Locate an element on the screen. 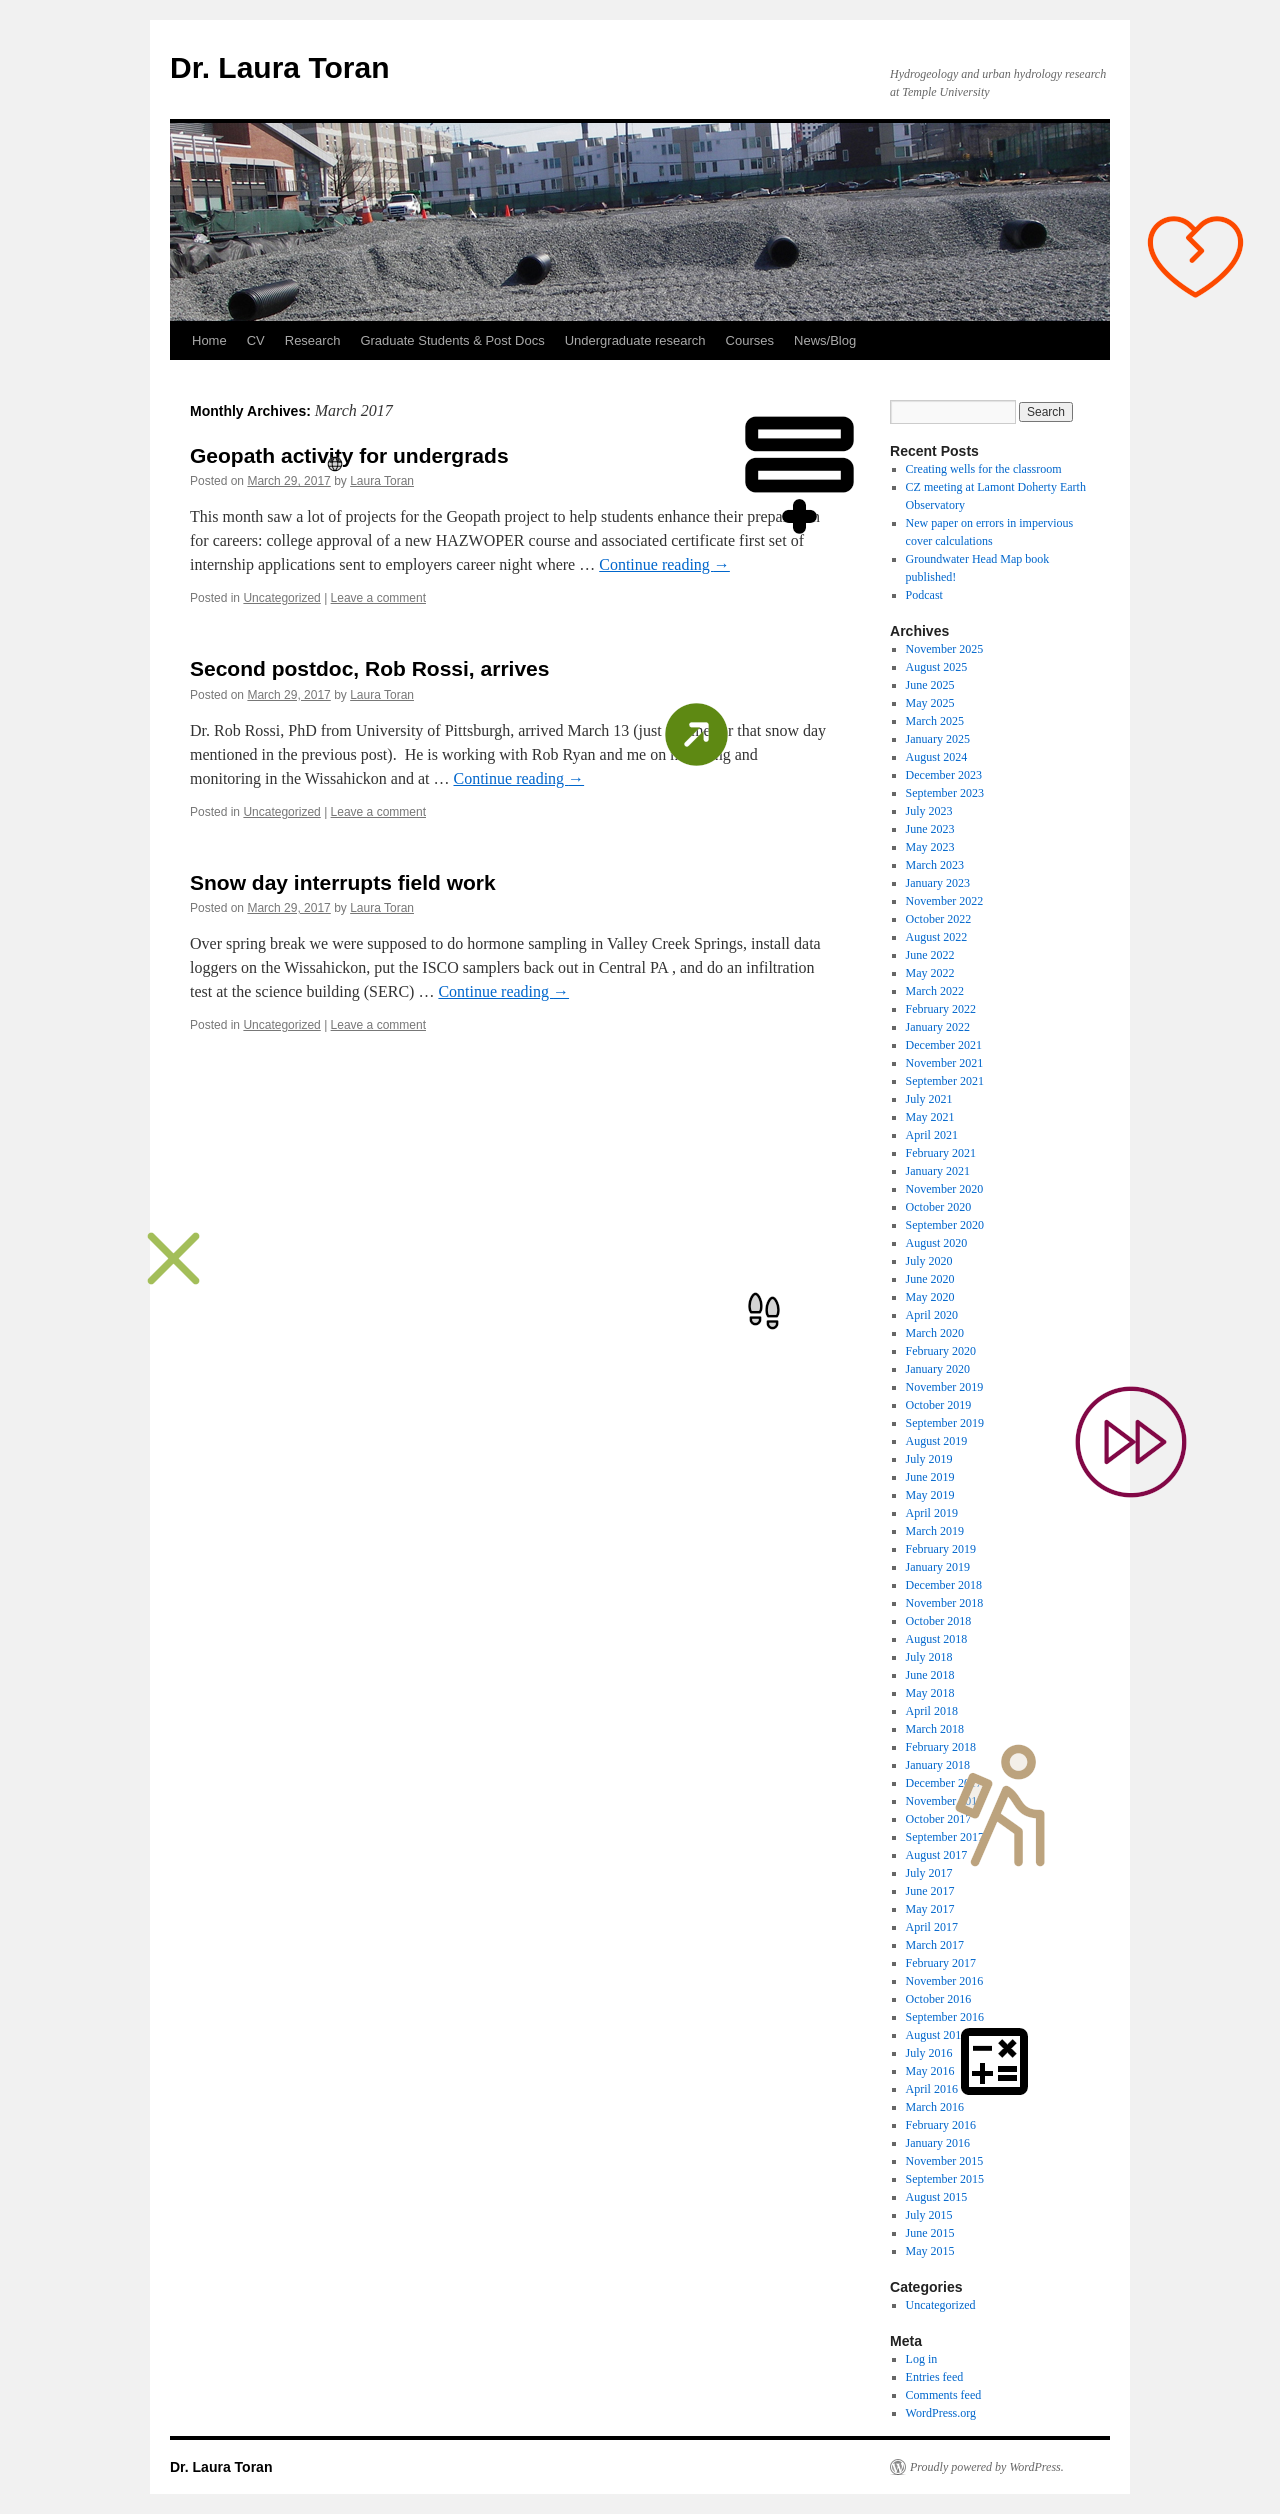  open calculator is located at coordinates (994, 2061).